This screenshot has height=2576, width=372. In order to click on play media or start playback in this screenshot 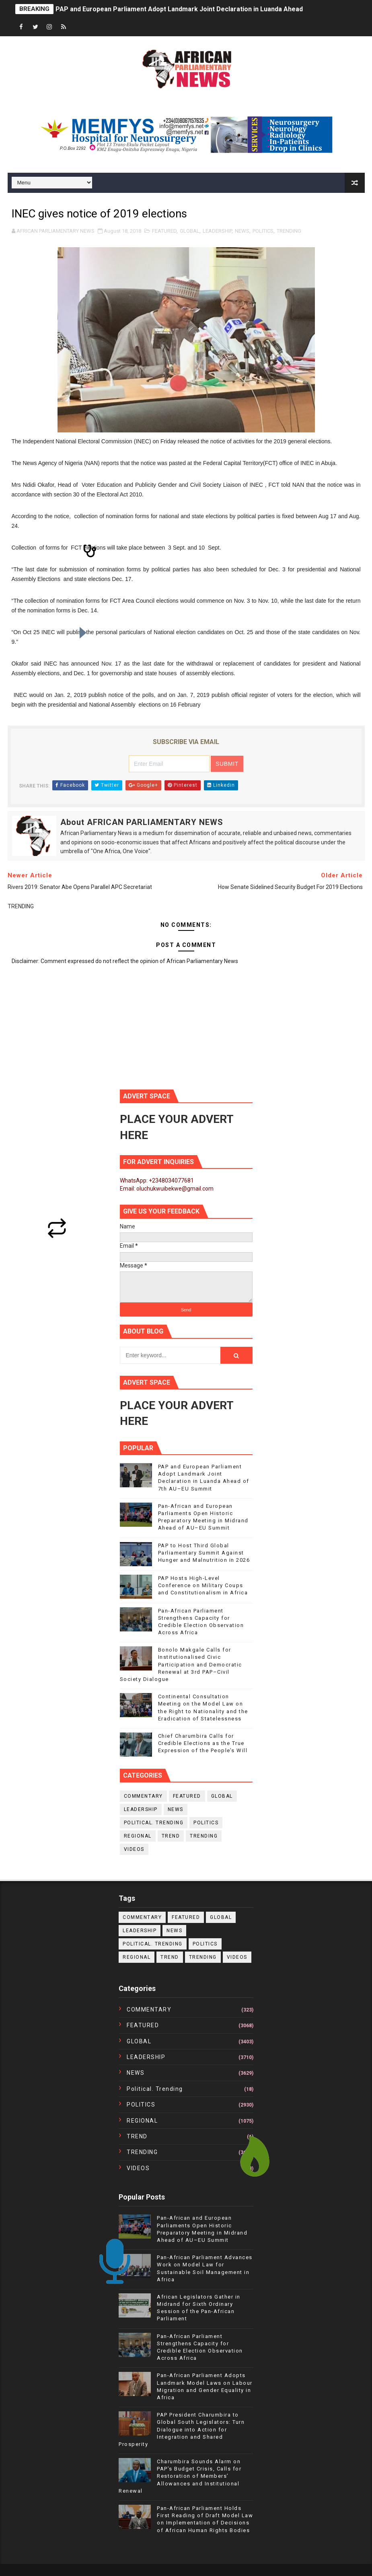, I will do `click(83, 633)`.